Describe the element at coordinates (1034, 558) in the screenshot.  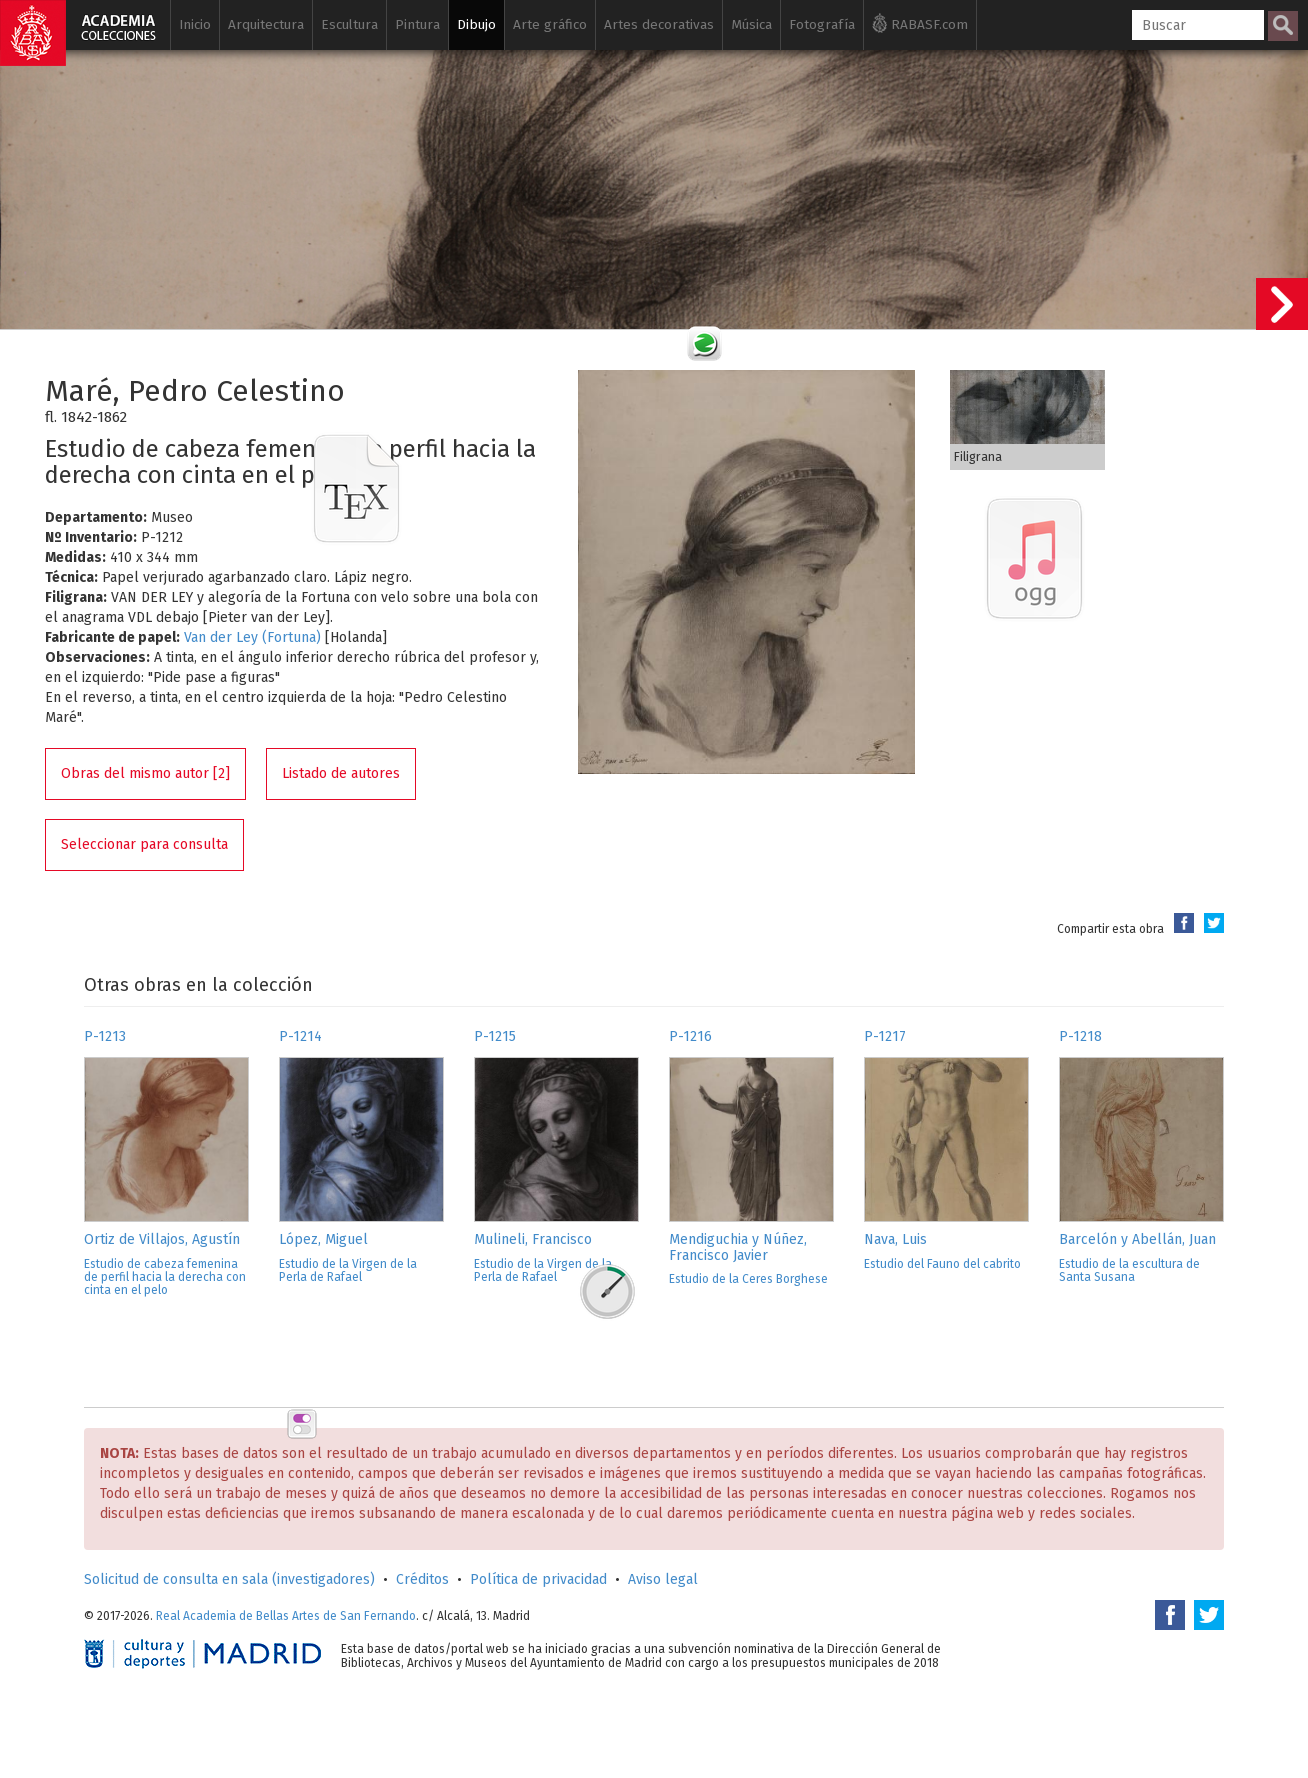
I see `an ogg vorbis audio file` at that location.